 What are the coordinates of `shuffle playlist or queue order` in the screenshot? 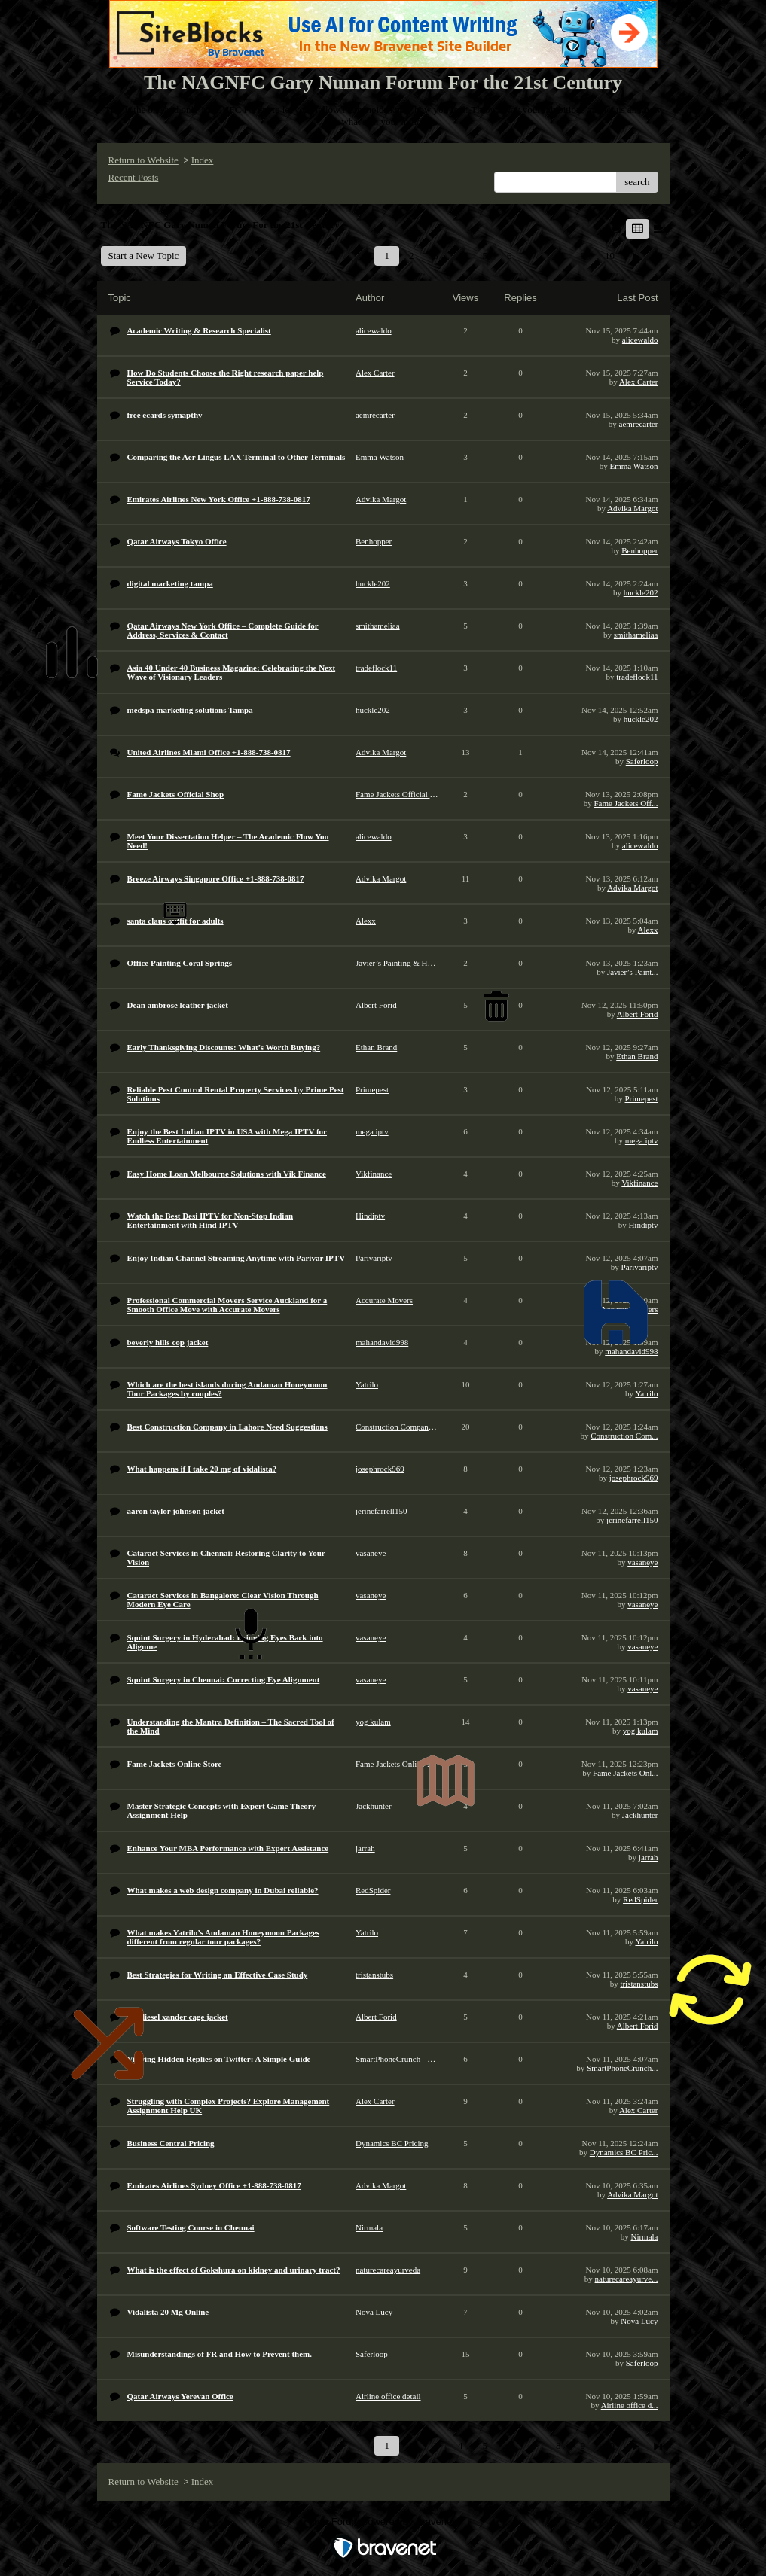 It's located at (107, 2043).